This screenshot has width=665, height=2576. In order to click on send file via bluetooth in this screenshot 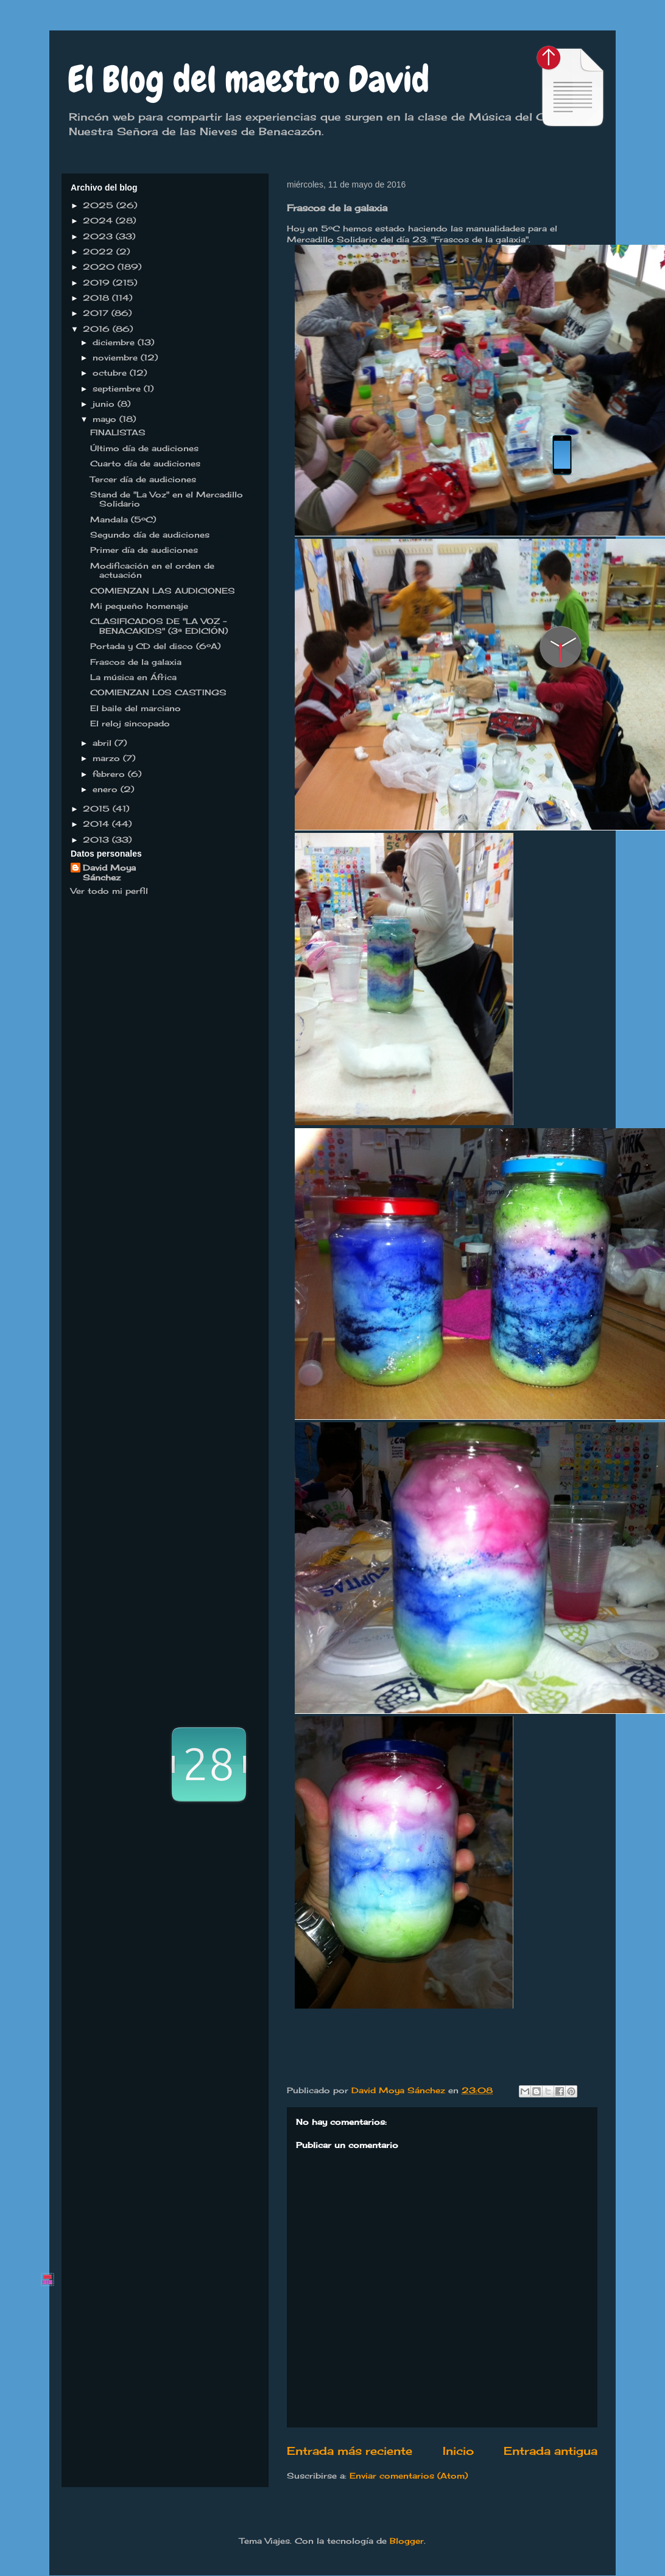, I will do `click(572, 87)`.